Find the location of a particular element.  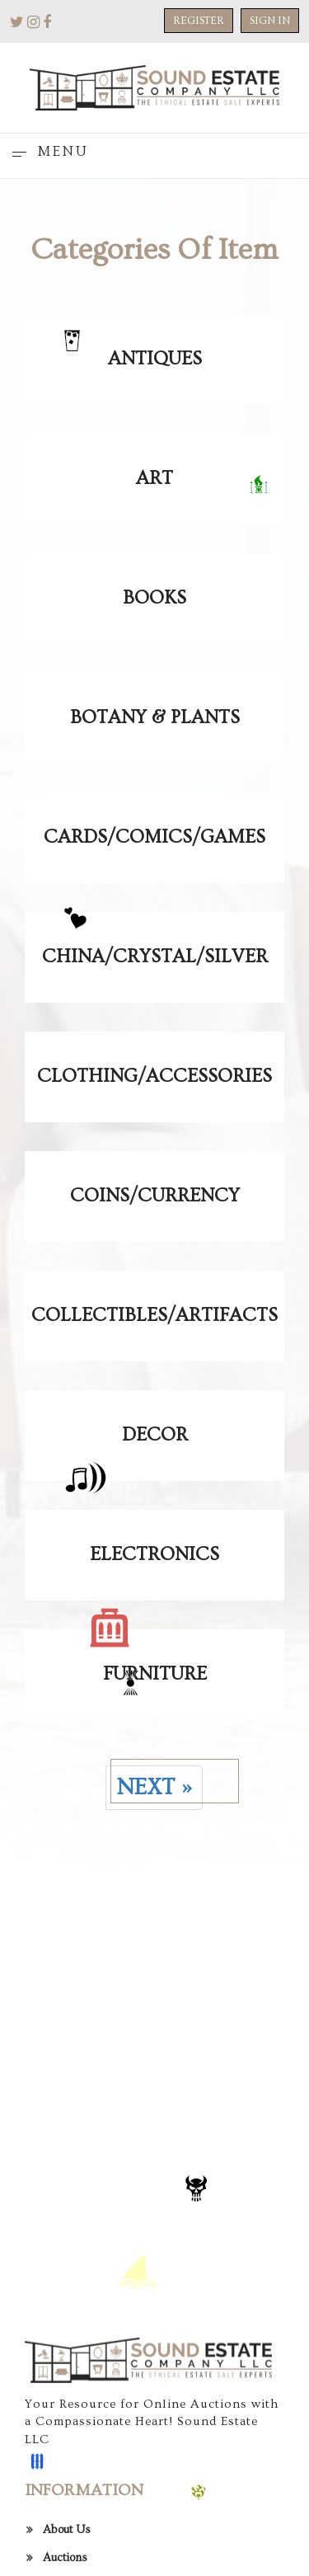

indicates shark or dangerous water warning is located at coordinates (138, 2272).